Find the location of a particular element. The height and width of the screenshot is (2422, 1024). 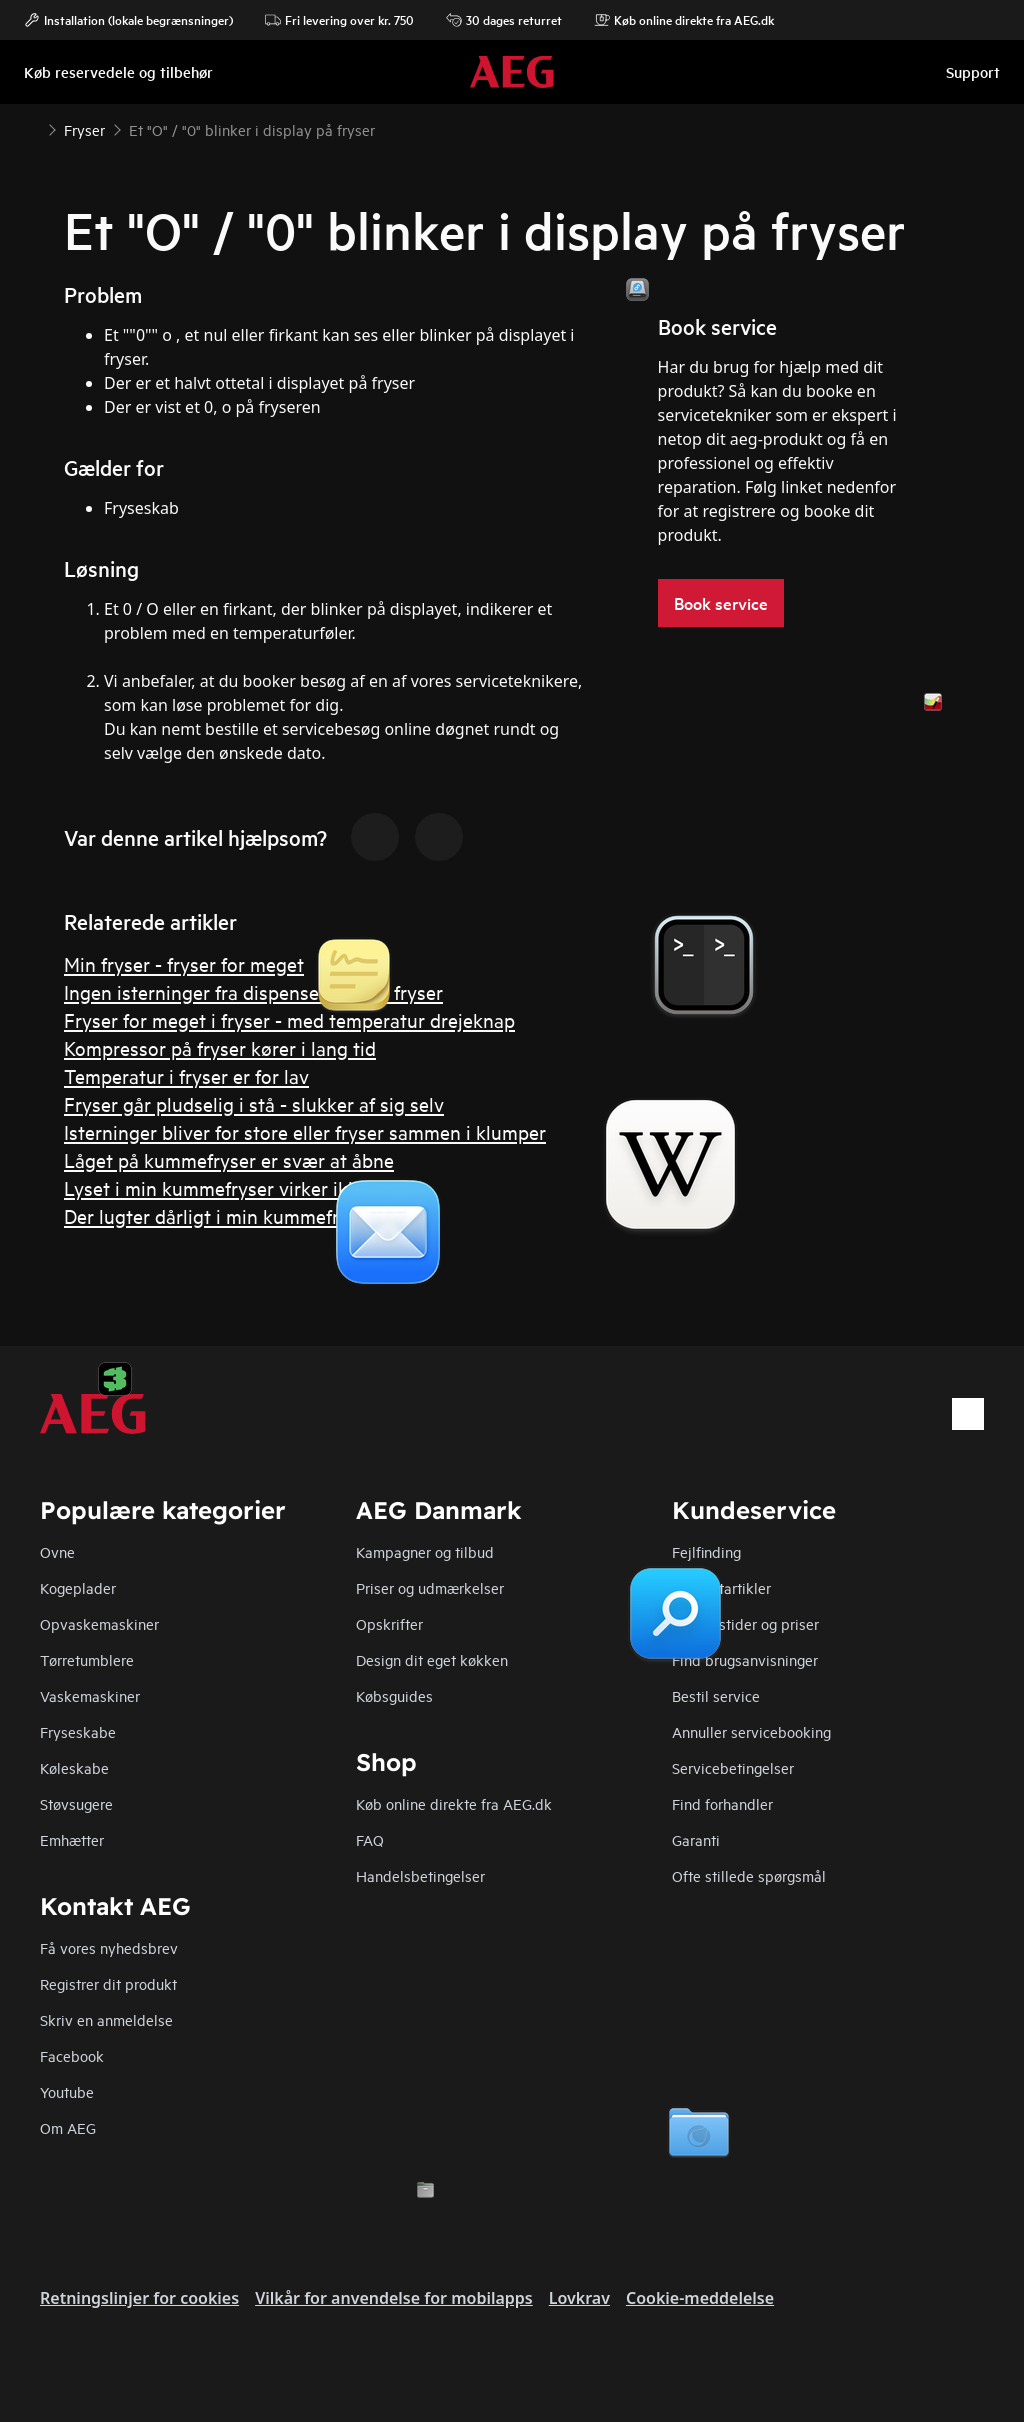

open the Stickies app for quick notes is located at coordinates (354, 975).